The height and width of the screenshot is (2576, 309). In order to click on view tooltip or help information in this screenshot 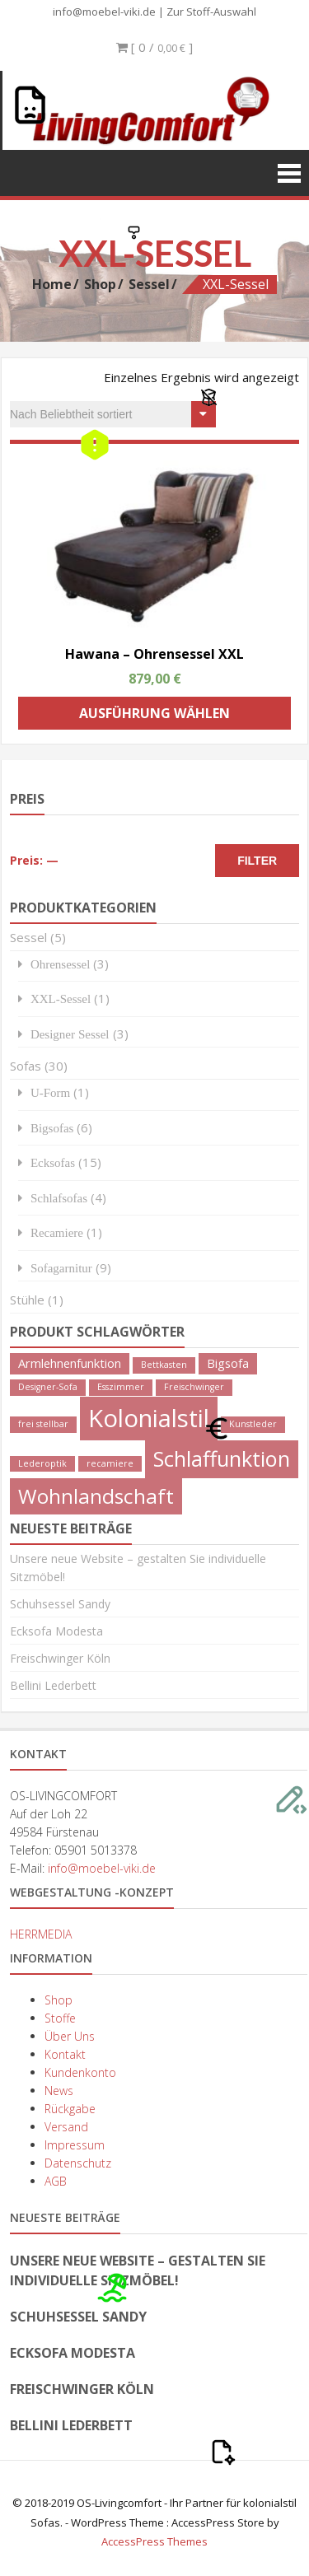, I will do `click(133, 232)`.